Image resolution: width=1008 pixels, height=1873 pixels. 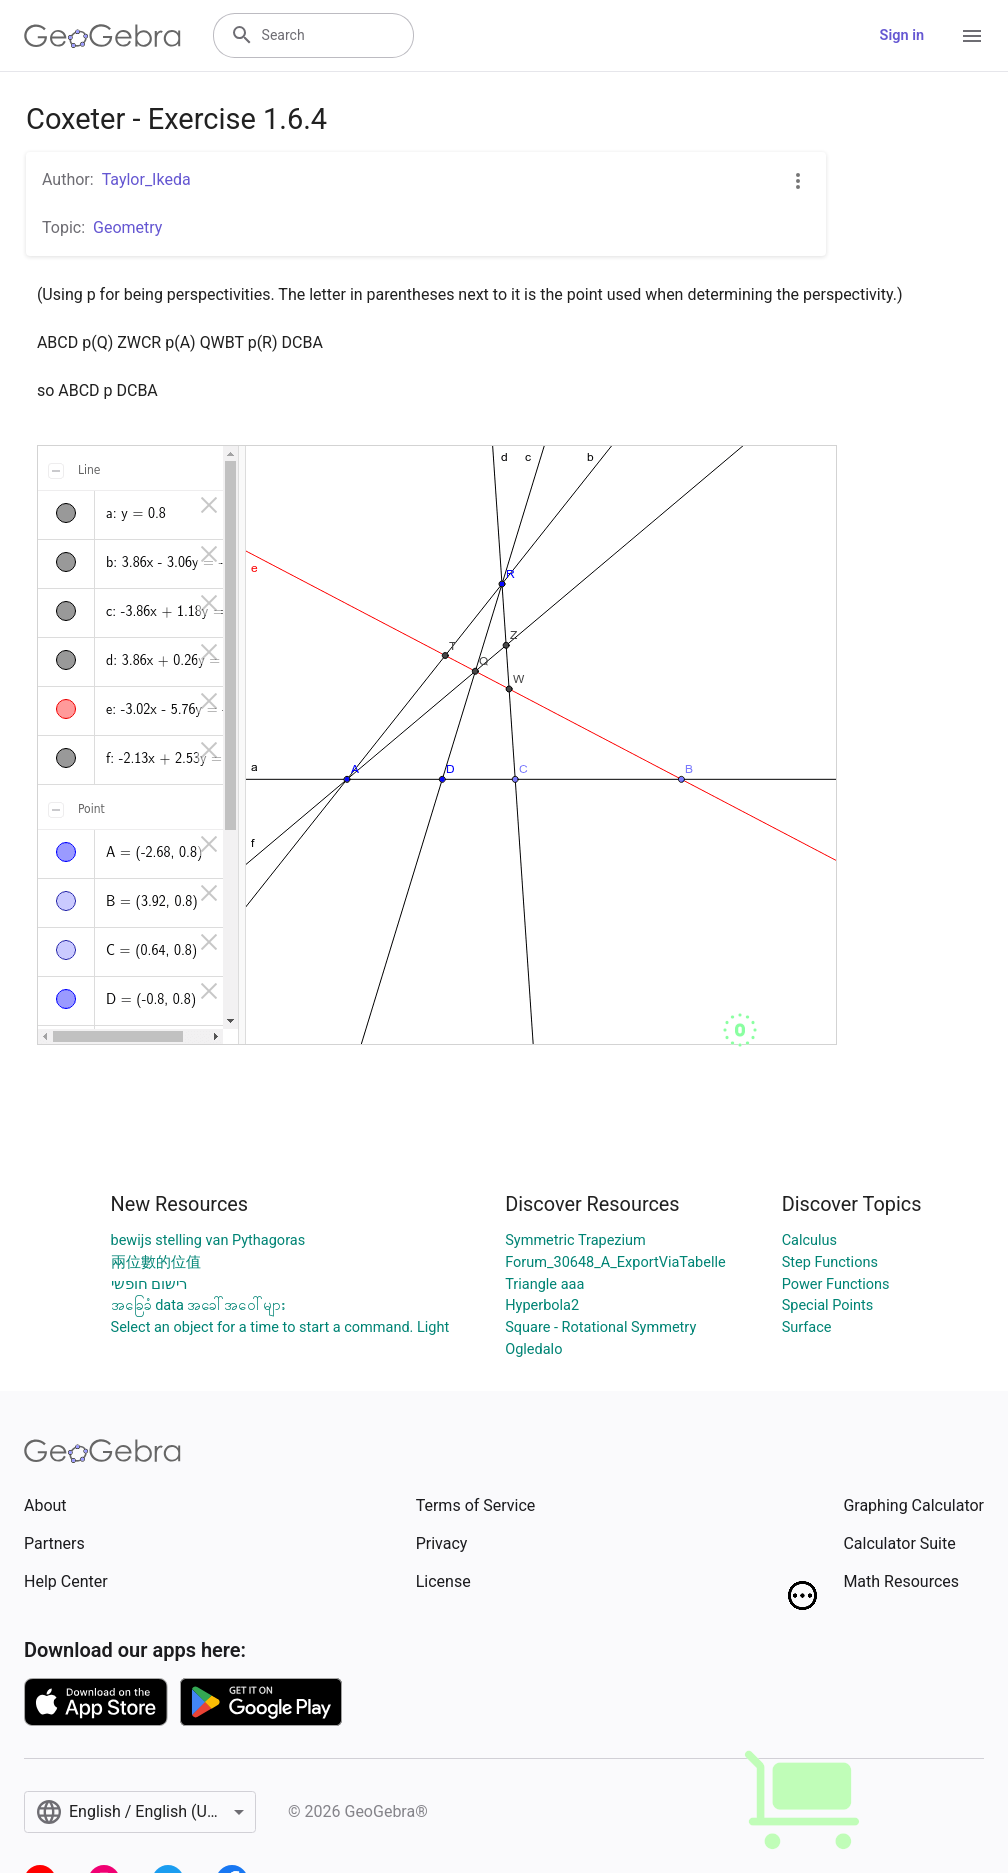 I want to click on view your shopping cart, so click(x=800, y=1794).